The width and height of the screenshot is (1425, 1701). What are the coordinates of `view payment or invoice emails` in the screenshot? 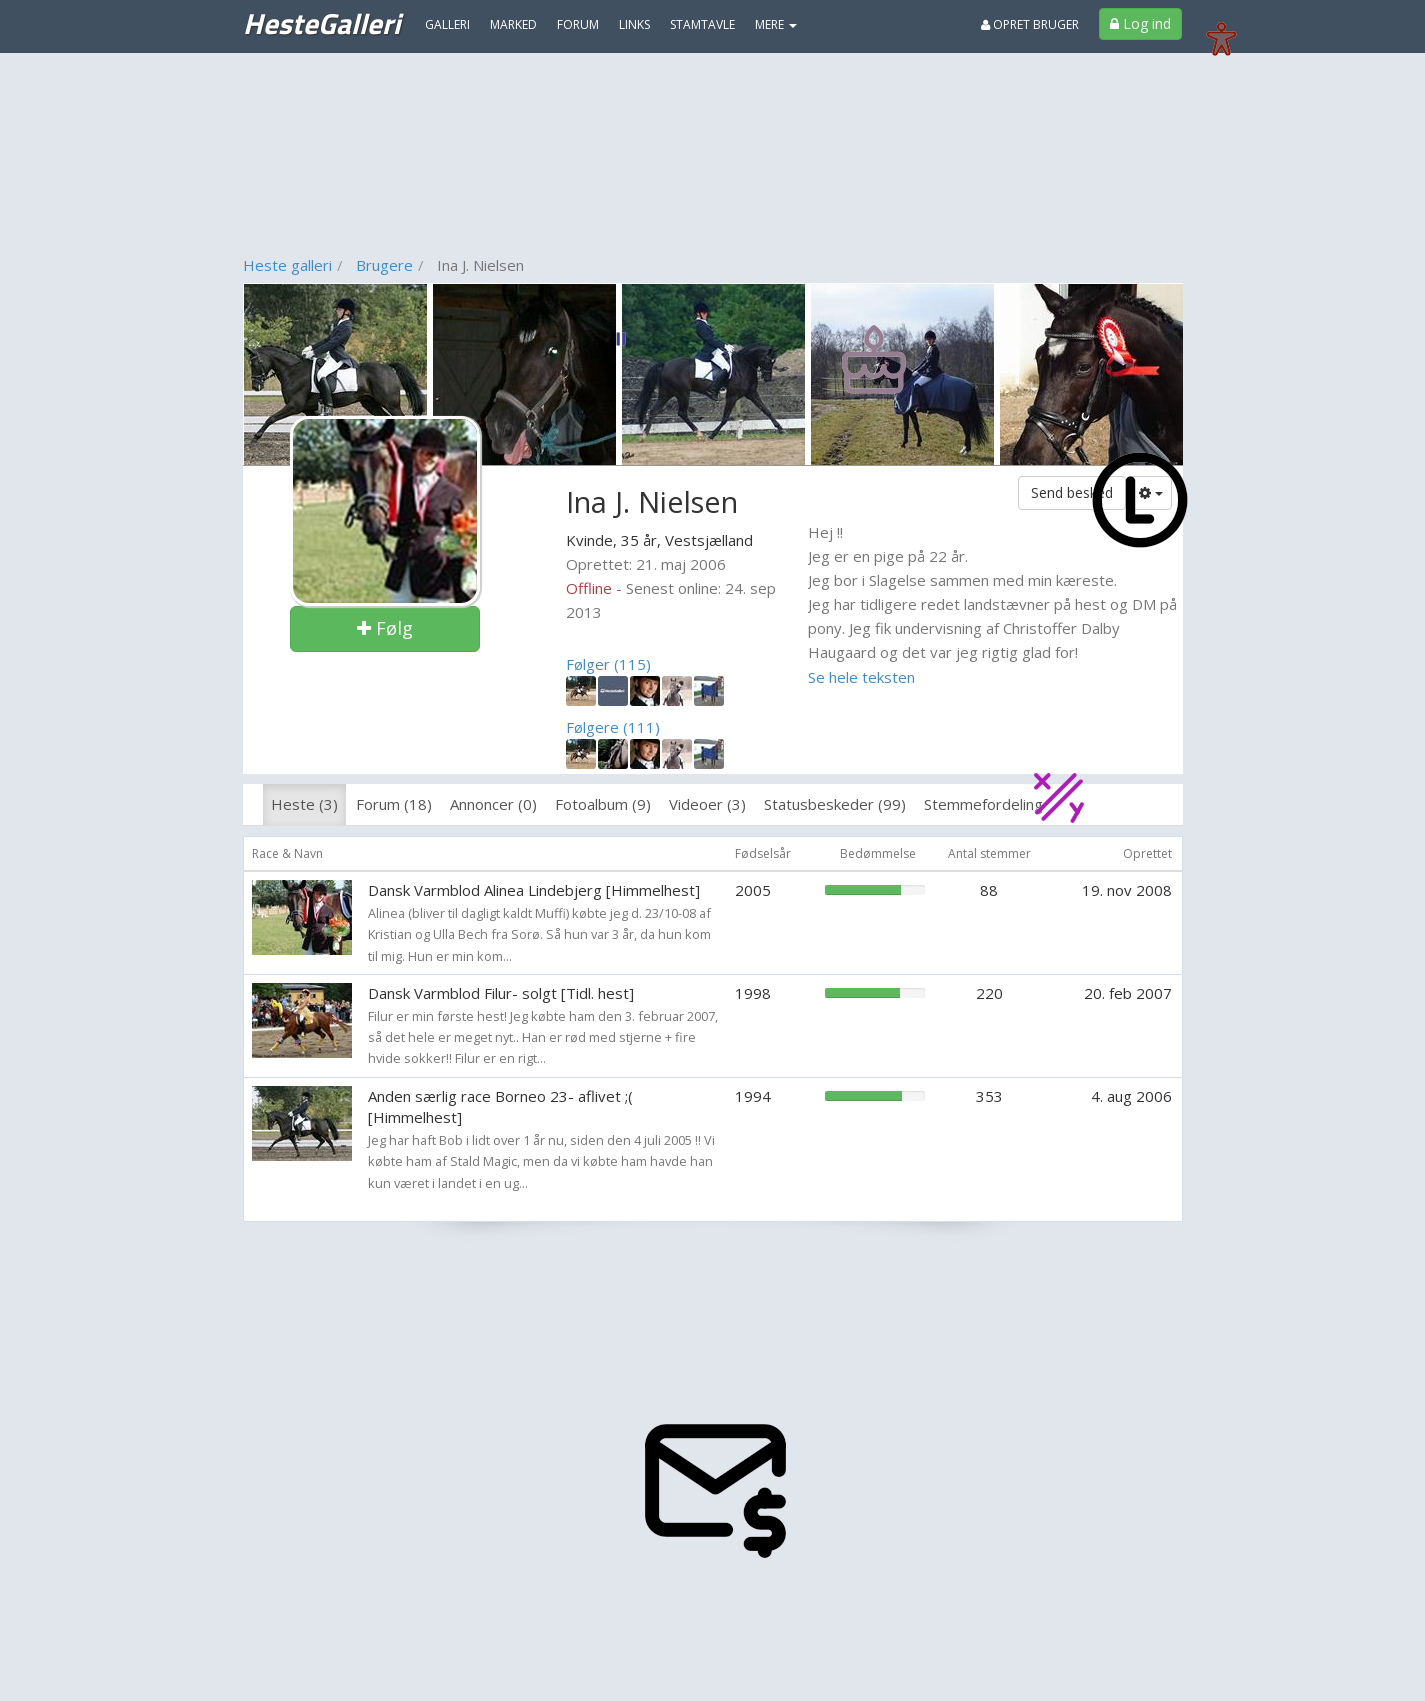 It's located at (715, 1480).